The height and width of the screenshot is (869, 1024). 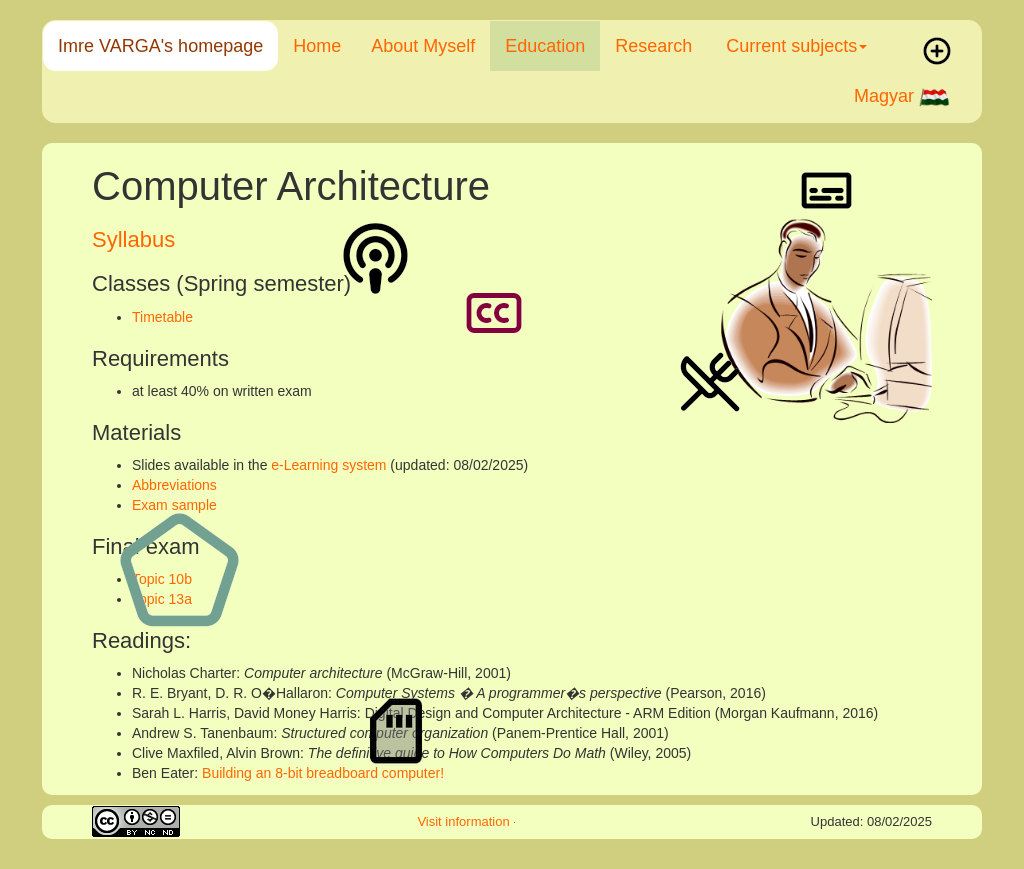 I want to click on select pentagon shape tool, so click(x=179, y=572).